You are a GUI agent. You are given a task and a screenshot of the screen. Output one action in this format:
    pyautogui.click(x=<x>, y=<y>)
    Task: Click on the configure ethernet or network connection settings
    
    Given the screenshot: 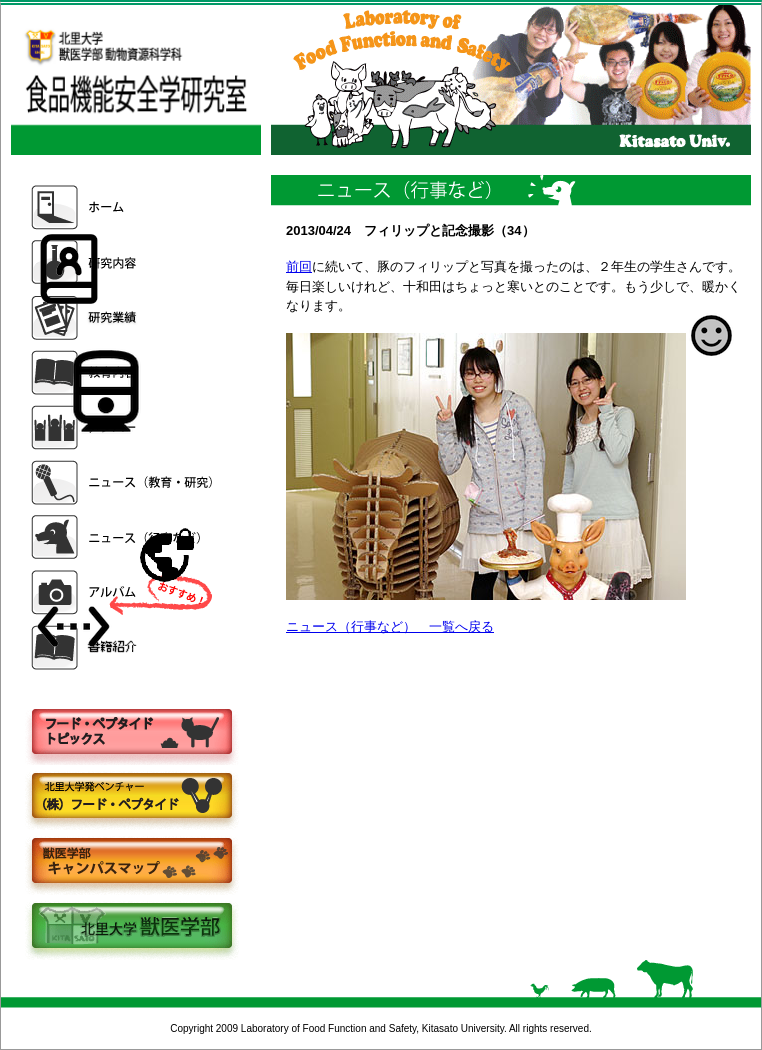 What is the action you would take?
    pyautogui.click(x=73, y=626)
    